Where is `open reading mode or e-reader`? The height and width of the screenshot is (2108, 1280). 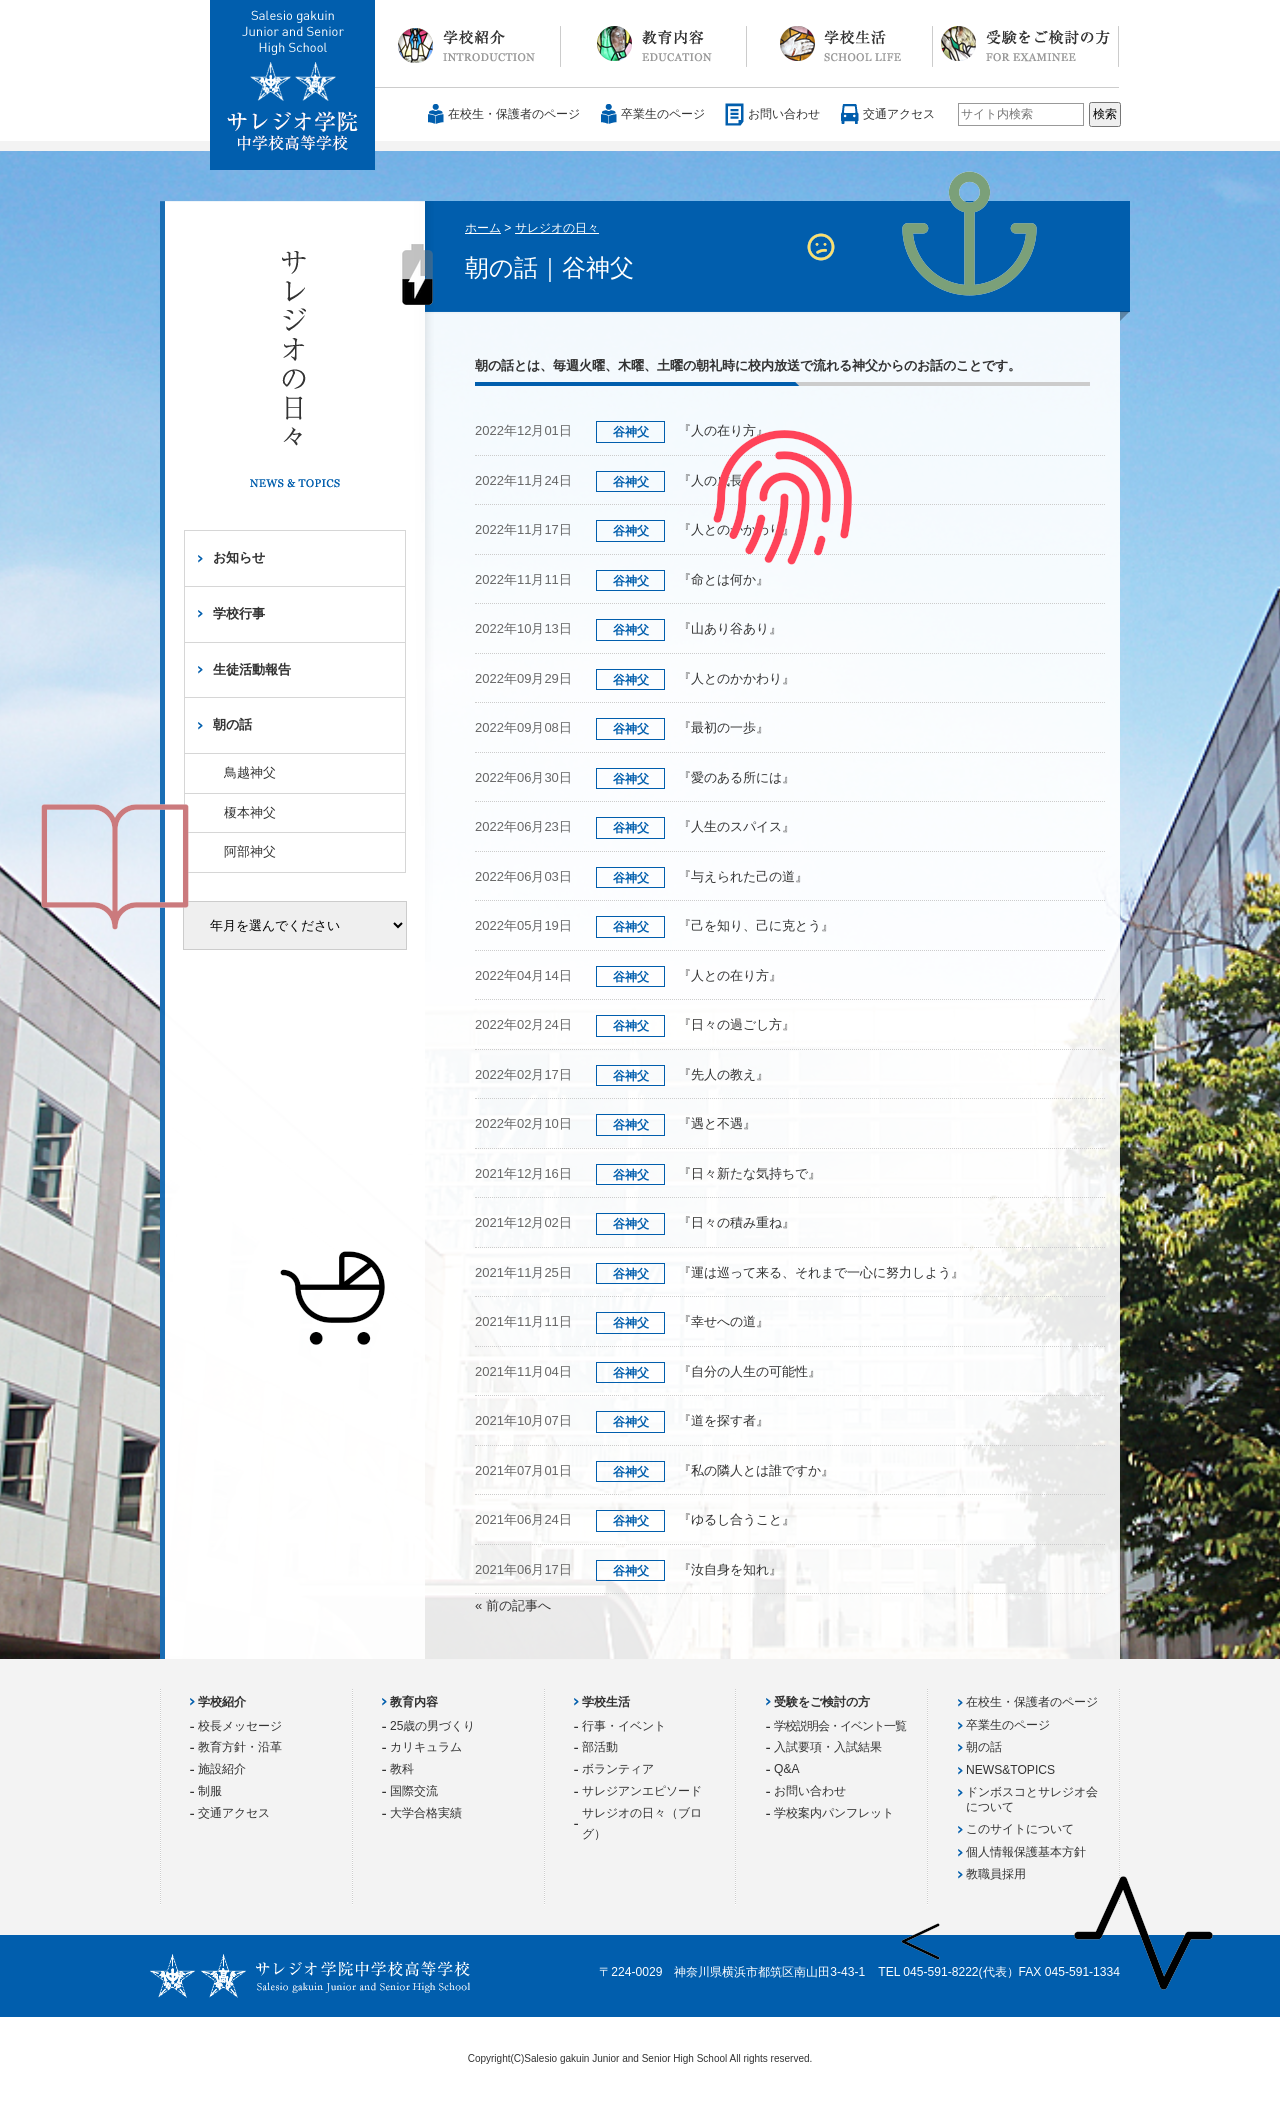
open reading mode or e-reader is located at coordinates (115, 856).